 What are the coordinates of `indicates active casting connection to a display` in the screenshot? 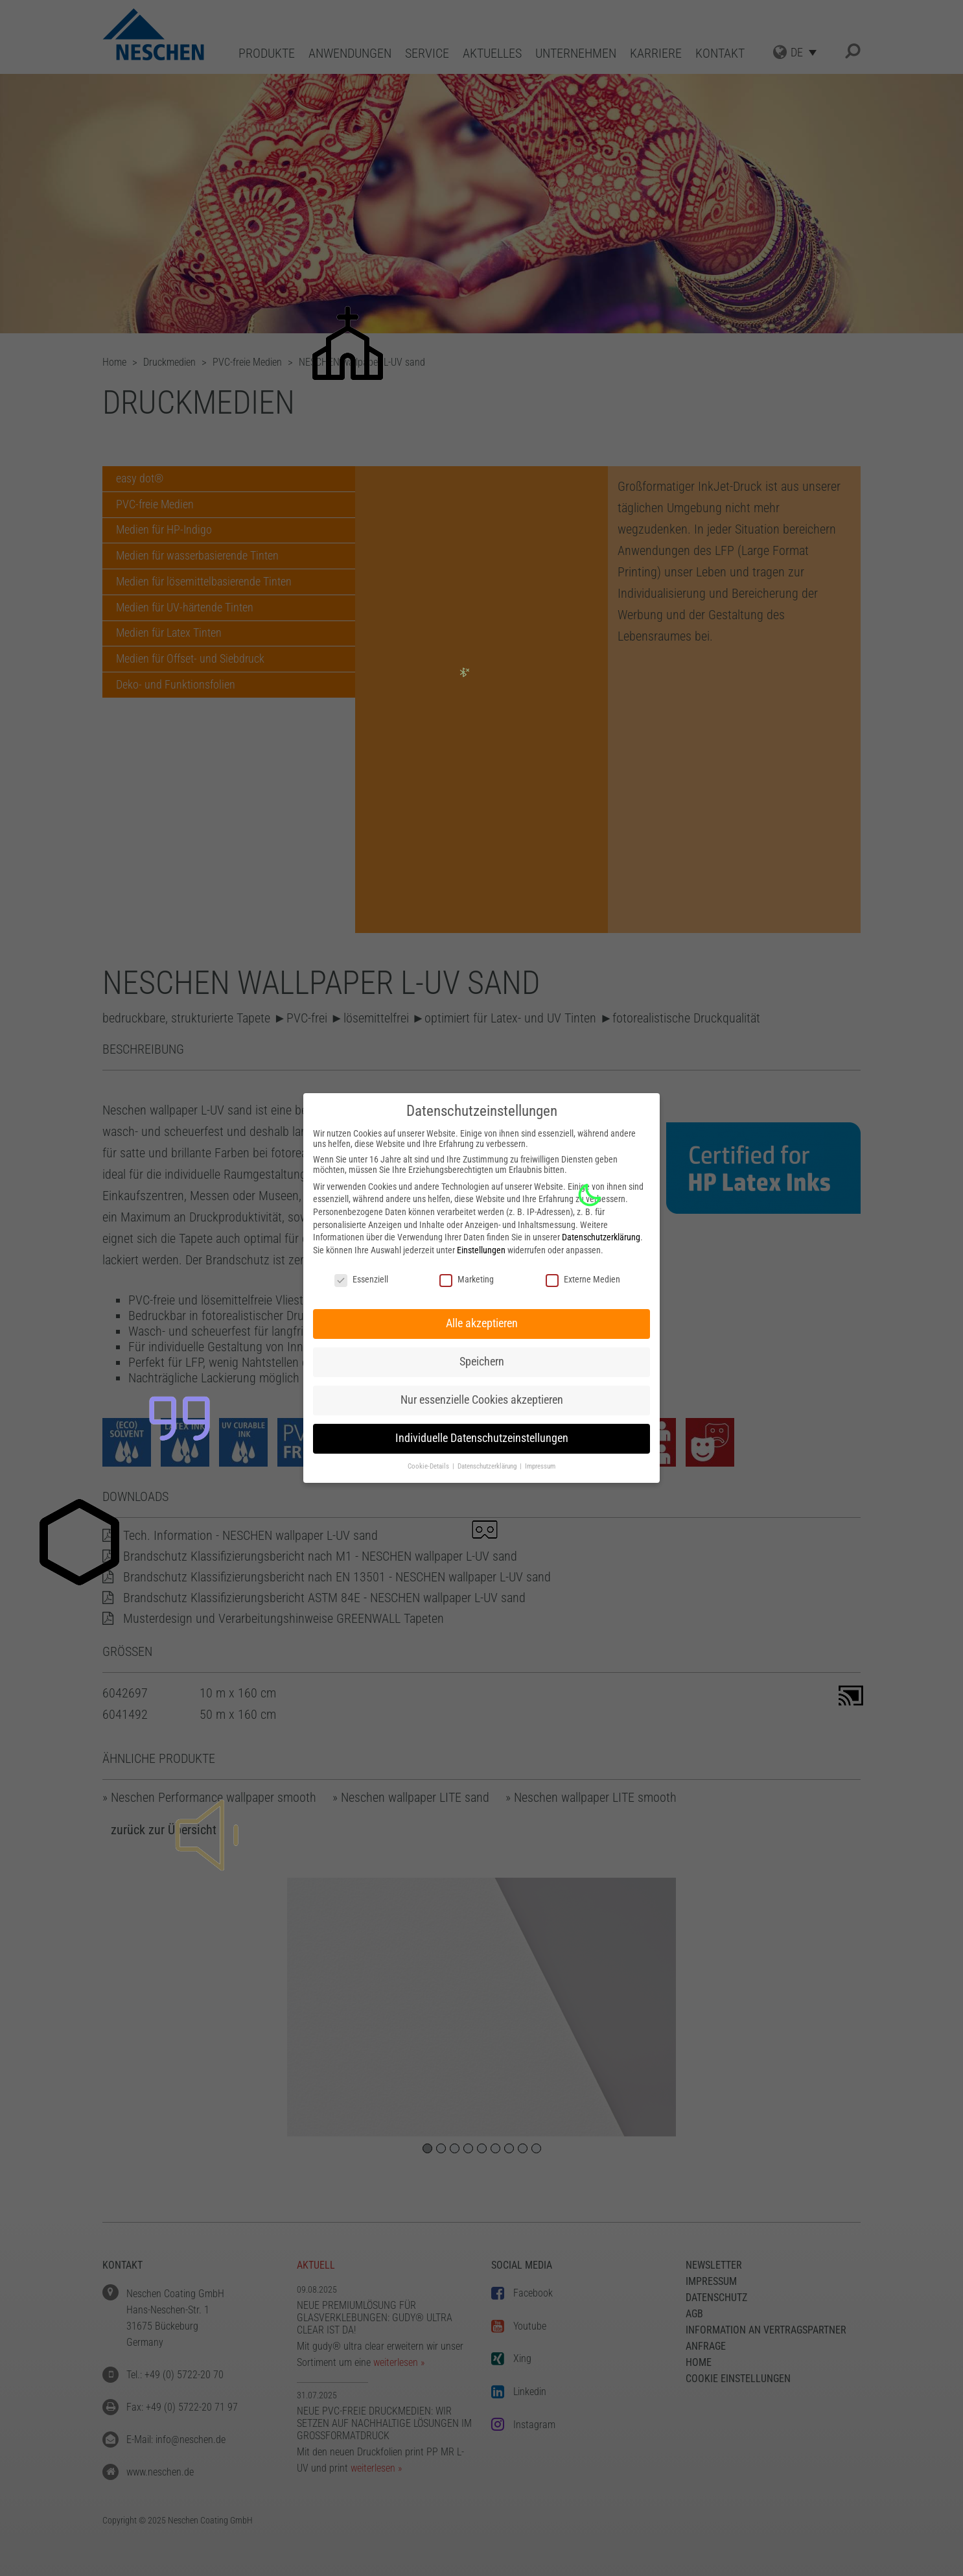 It's located at (851, 1696).